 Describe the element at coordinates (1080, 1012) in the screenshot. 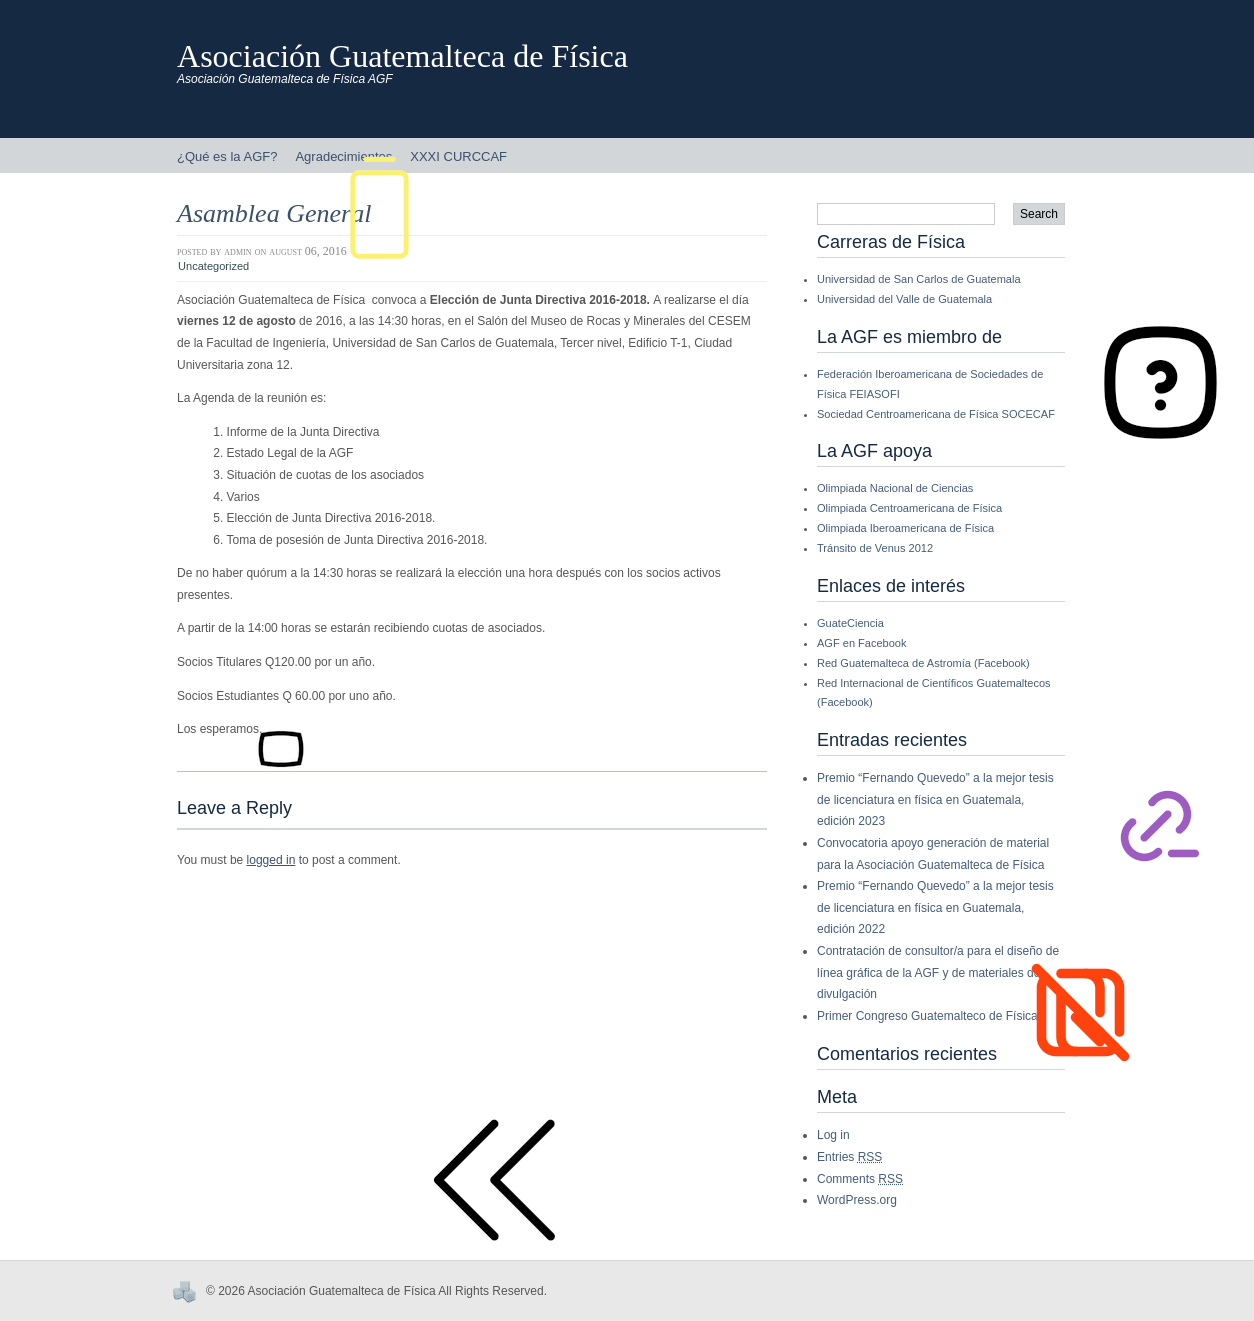

I see `nfc is currently disabled` at that location.